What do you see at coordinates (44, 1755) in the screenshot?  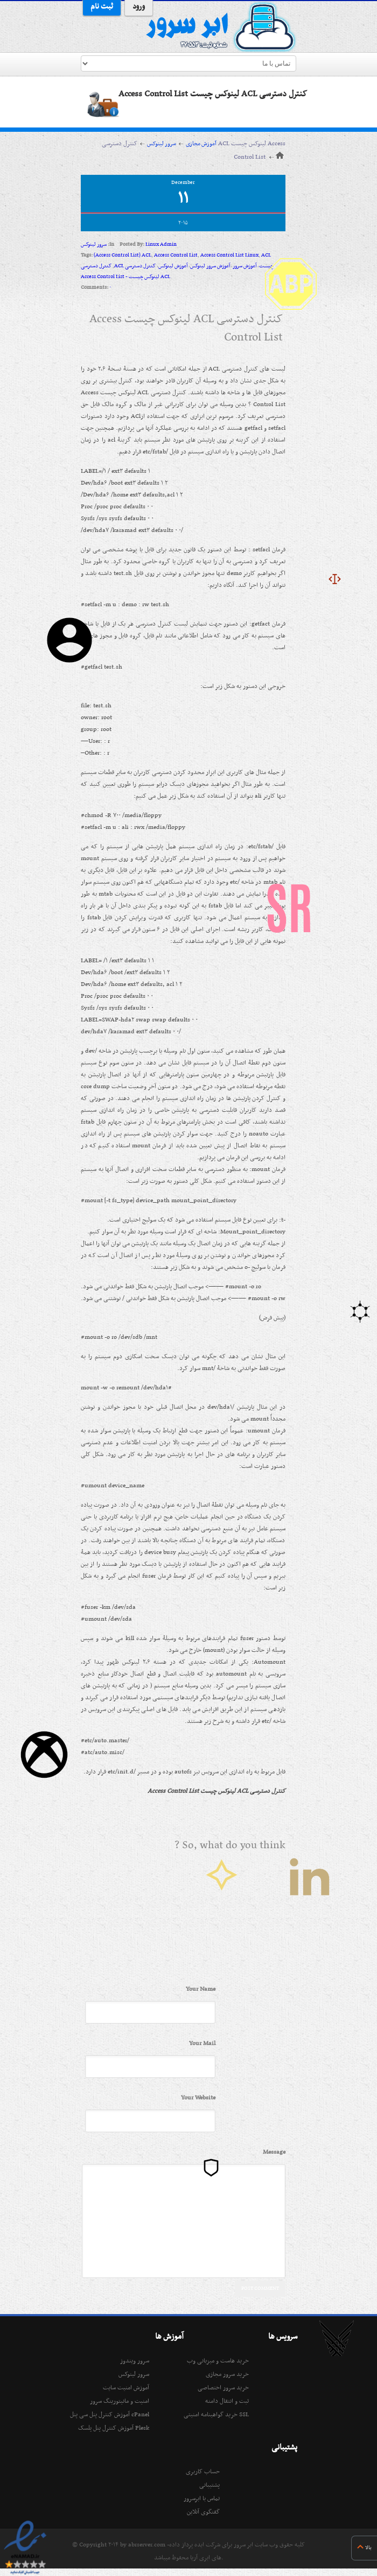 I see `open Xbox app or gaming services` at bounding box center [44, 1755].